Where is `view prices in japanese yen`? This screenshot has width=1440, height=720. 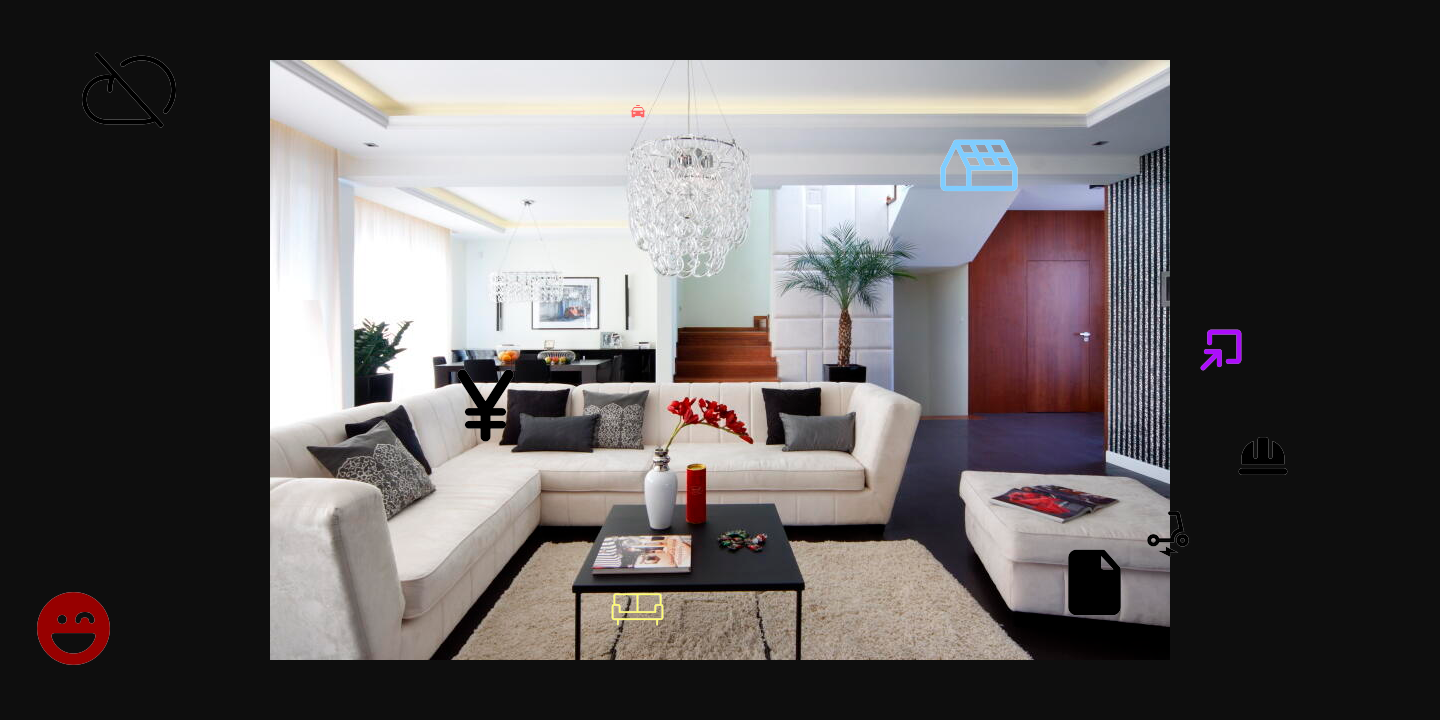
view prices in japanese yen is located at coordinates (485, 405).